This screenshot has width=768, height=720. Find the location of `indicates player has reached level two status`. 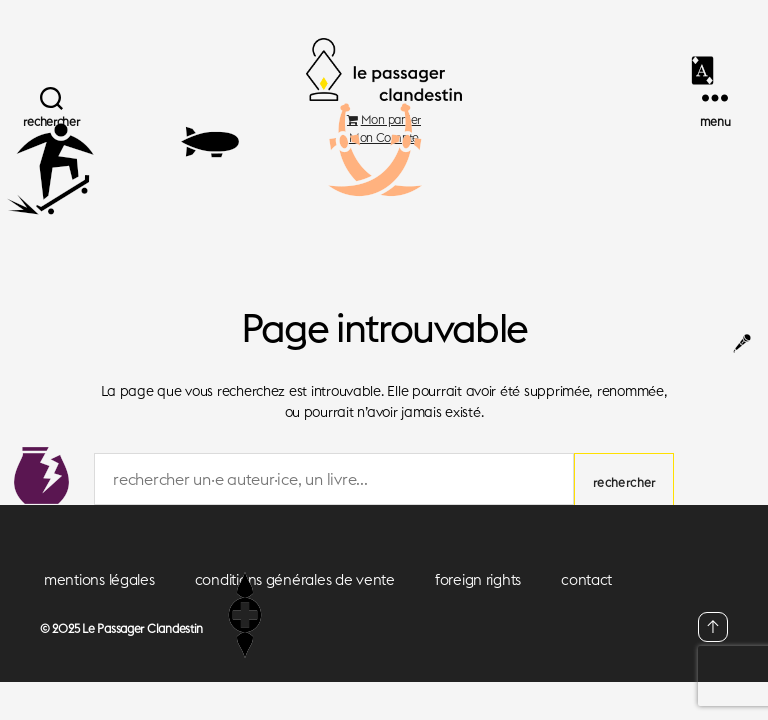

indicates player has reached level two status is located at coordinates (245, 615).